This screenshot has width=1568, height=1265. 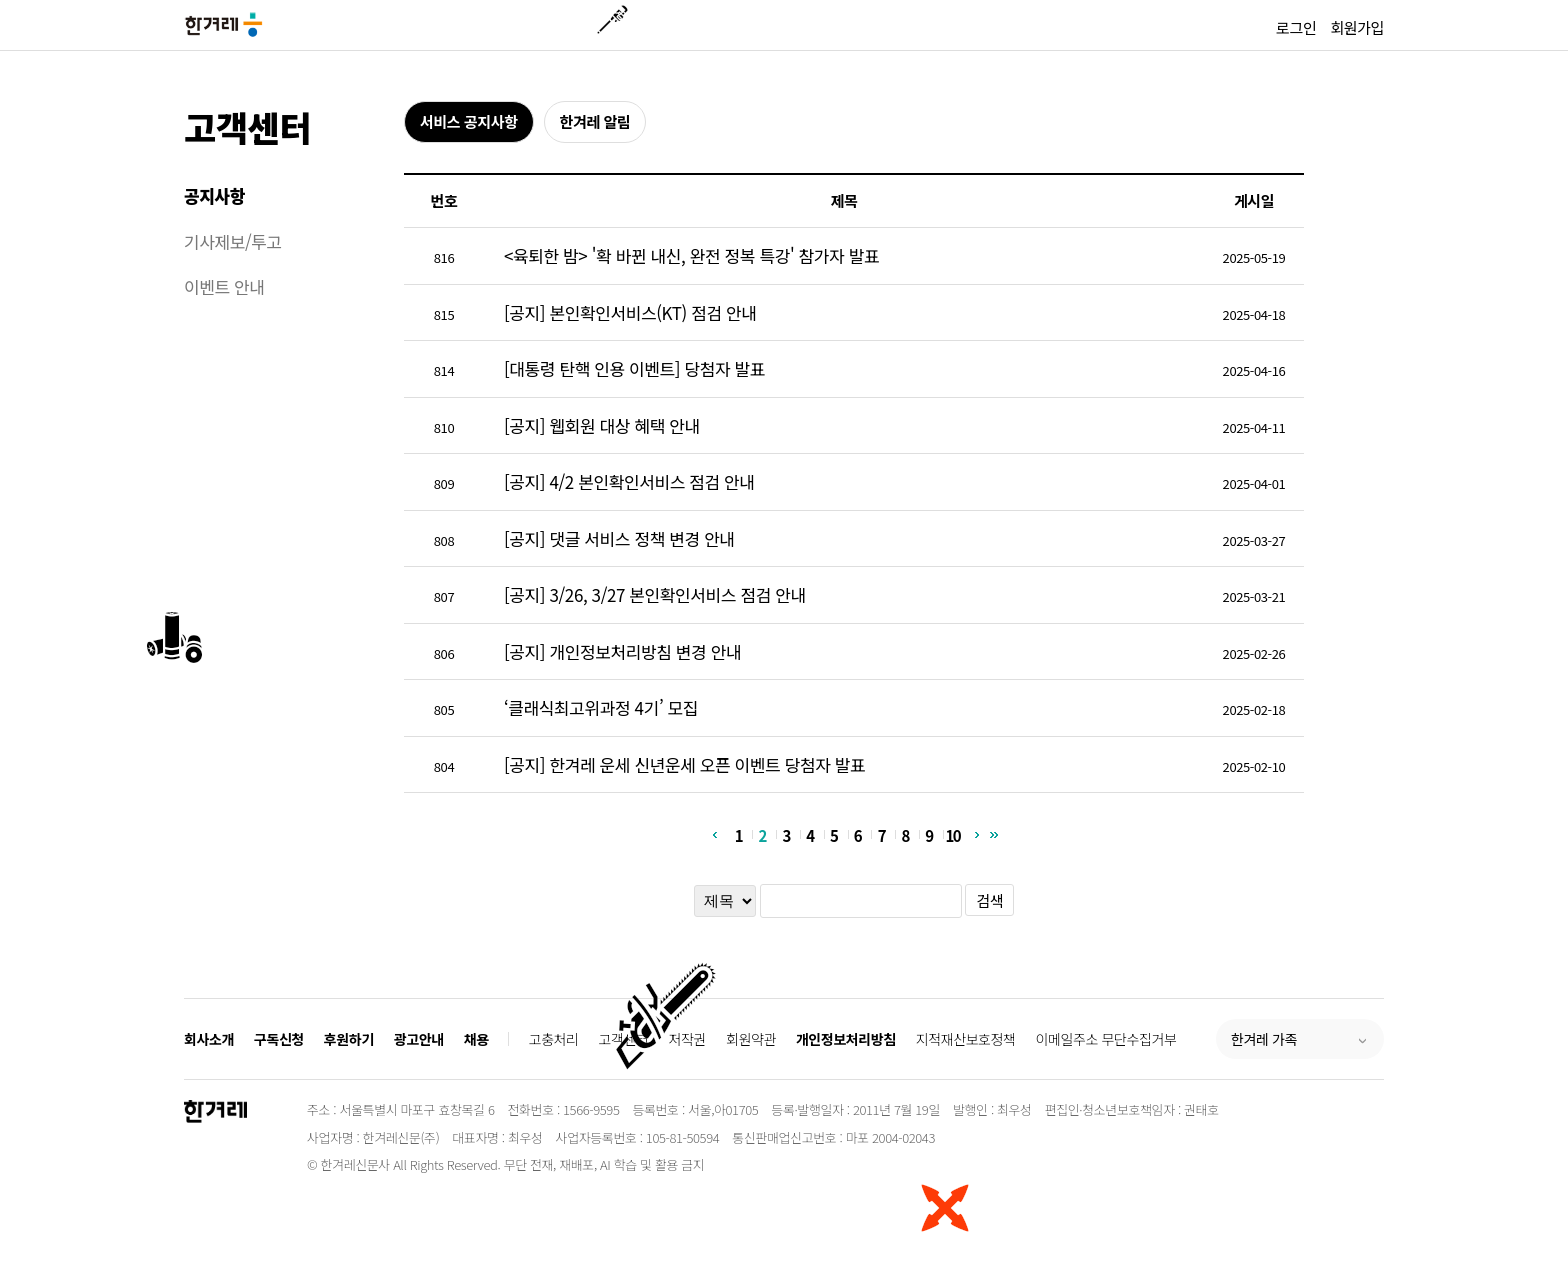 I want to click on select shotgun ammo type, so click(x=174, y=637).